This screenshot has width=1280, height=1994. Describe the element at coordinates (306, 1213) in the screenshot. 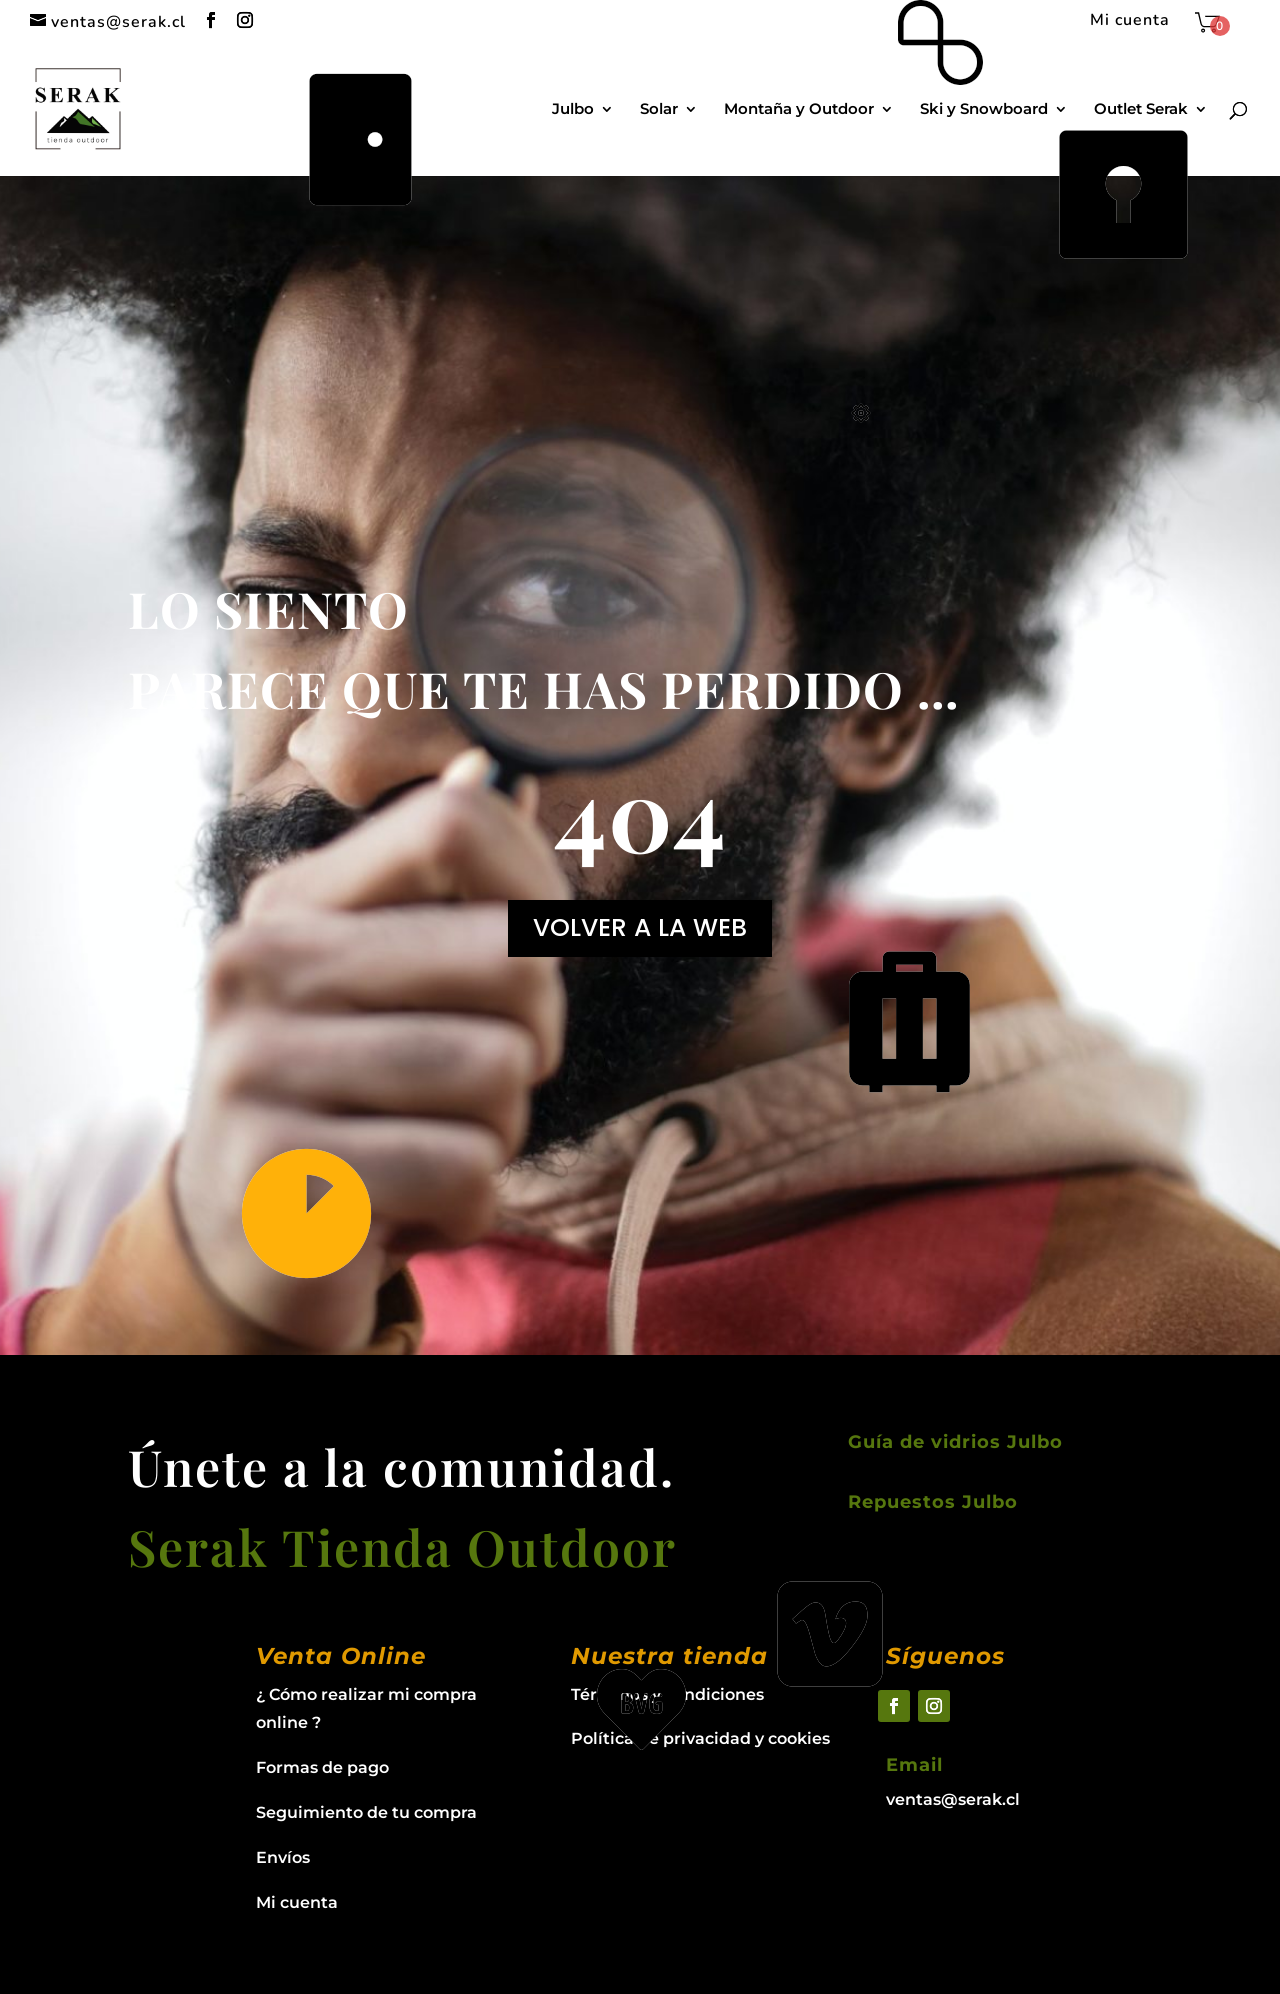

I see `indicates progress at early stage or first step` at that location.